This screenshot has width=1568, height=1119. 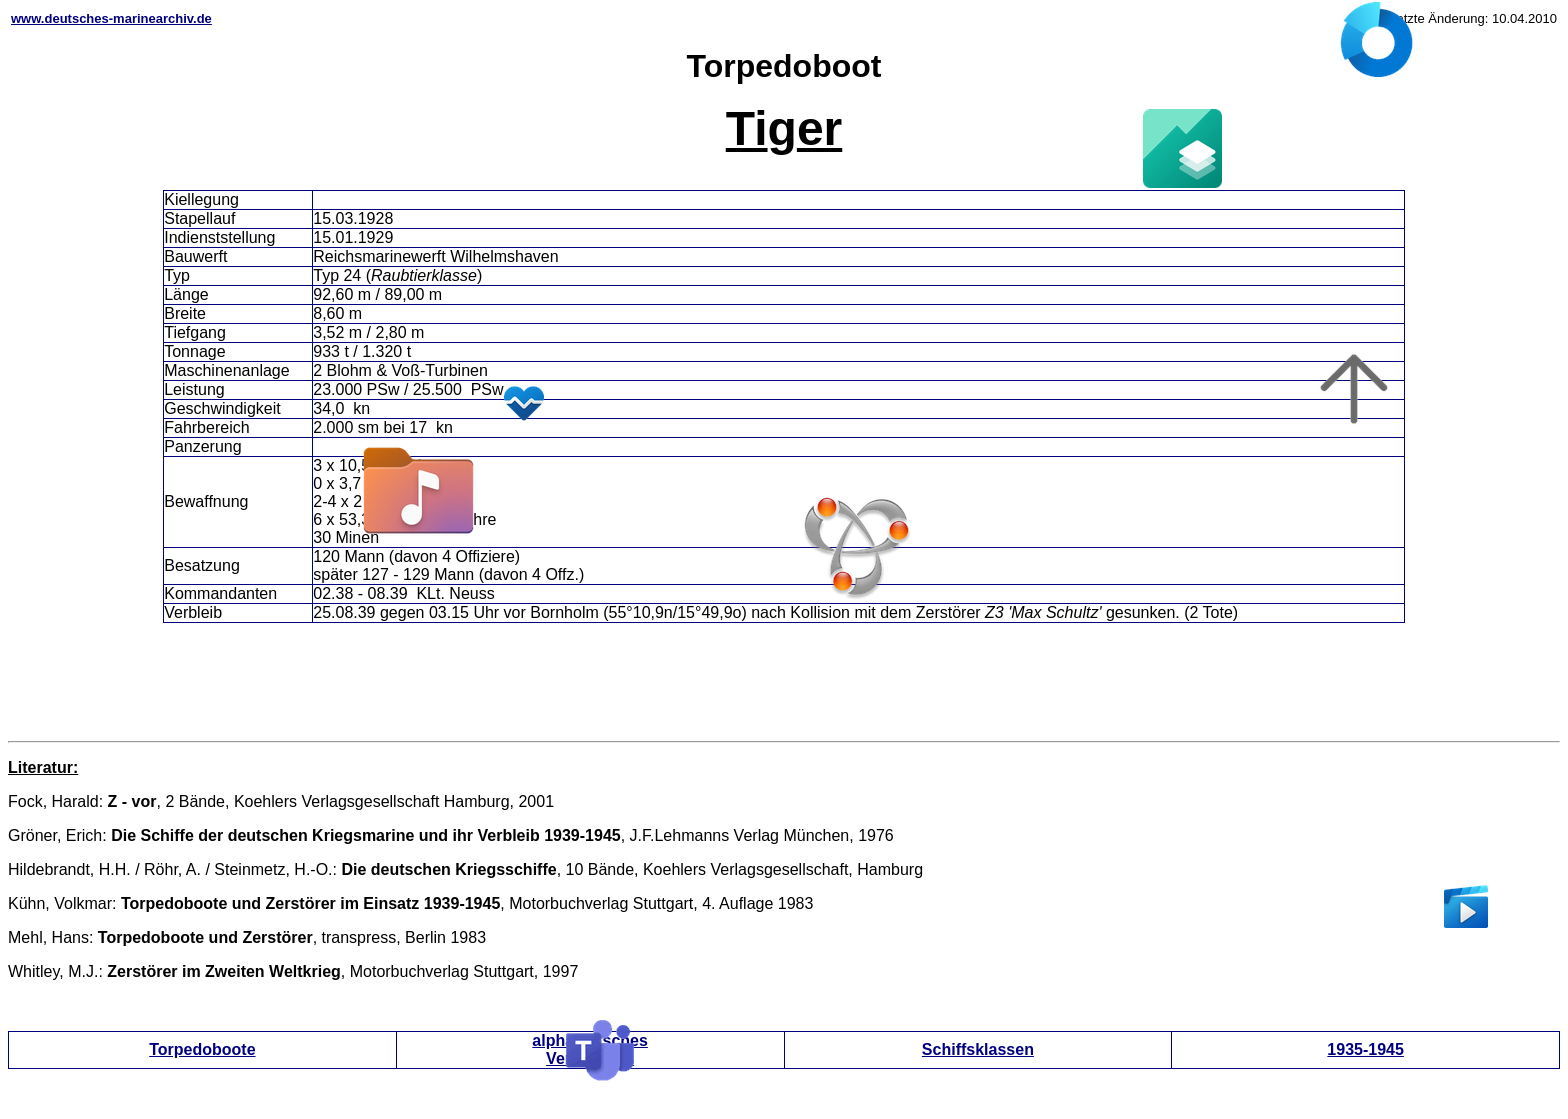 I want to click on open workbooks app for data visualization, so click(x=1182, y=148).